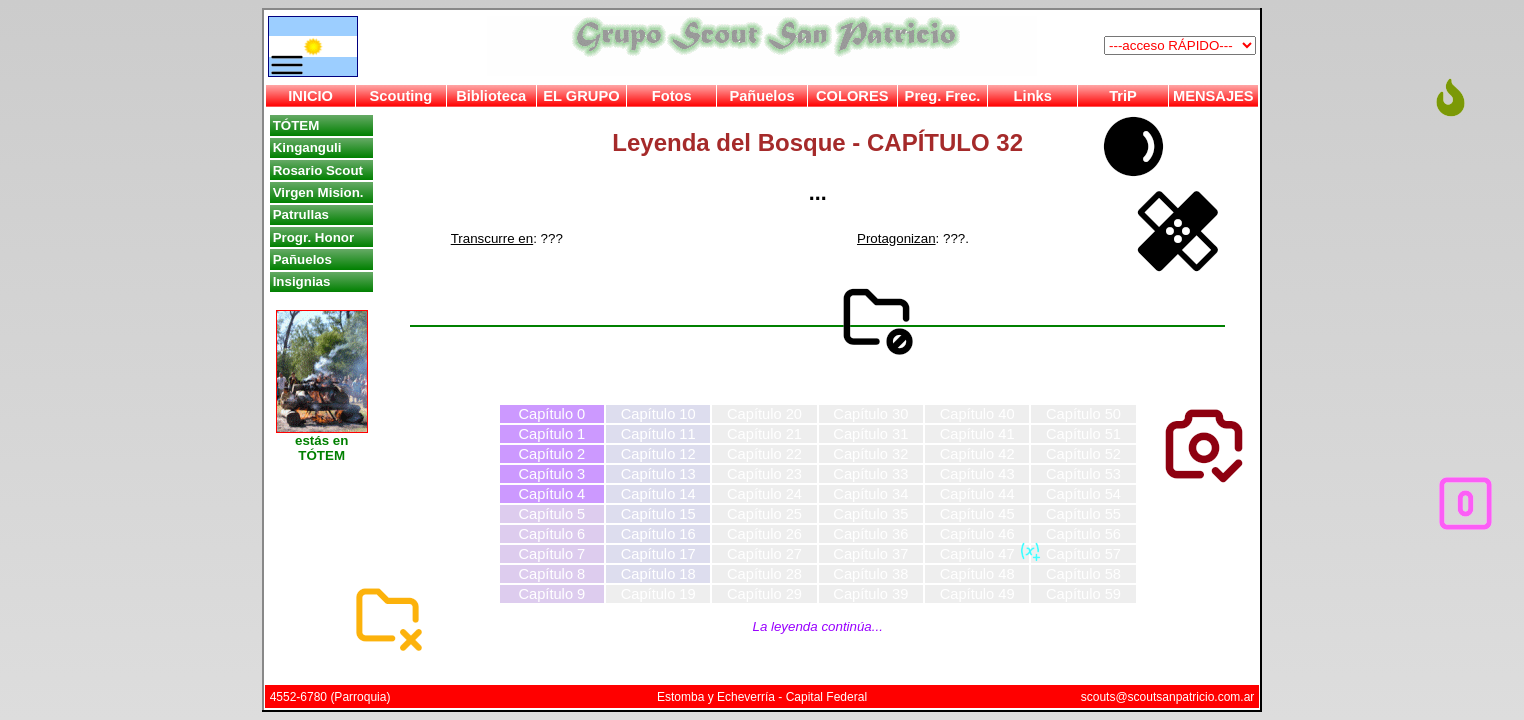  Describe the element at coordinates (1450, 97) in the screenshot. I see `indicates trending or popular content` at that location.